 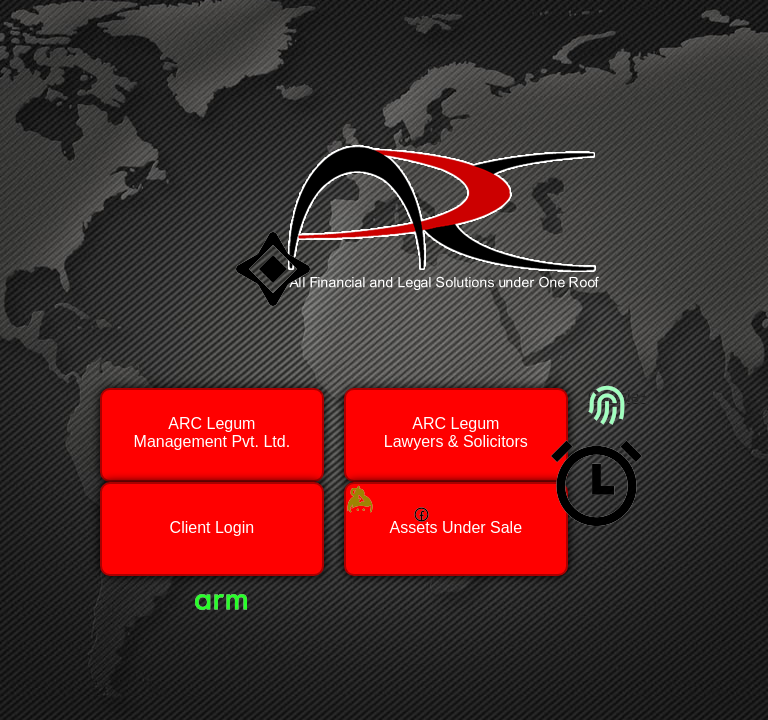 I want to click on Arm company logo, so click(x=221, y=602).